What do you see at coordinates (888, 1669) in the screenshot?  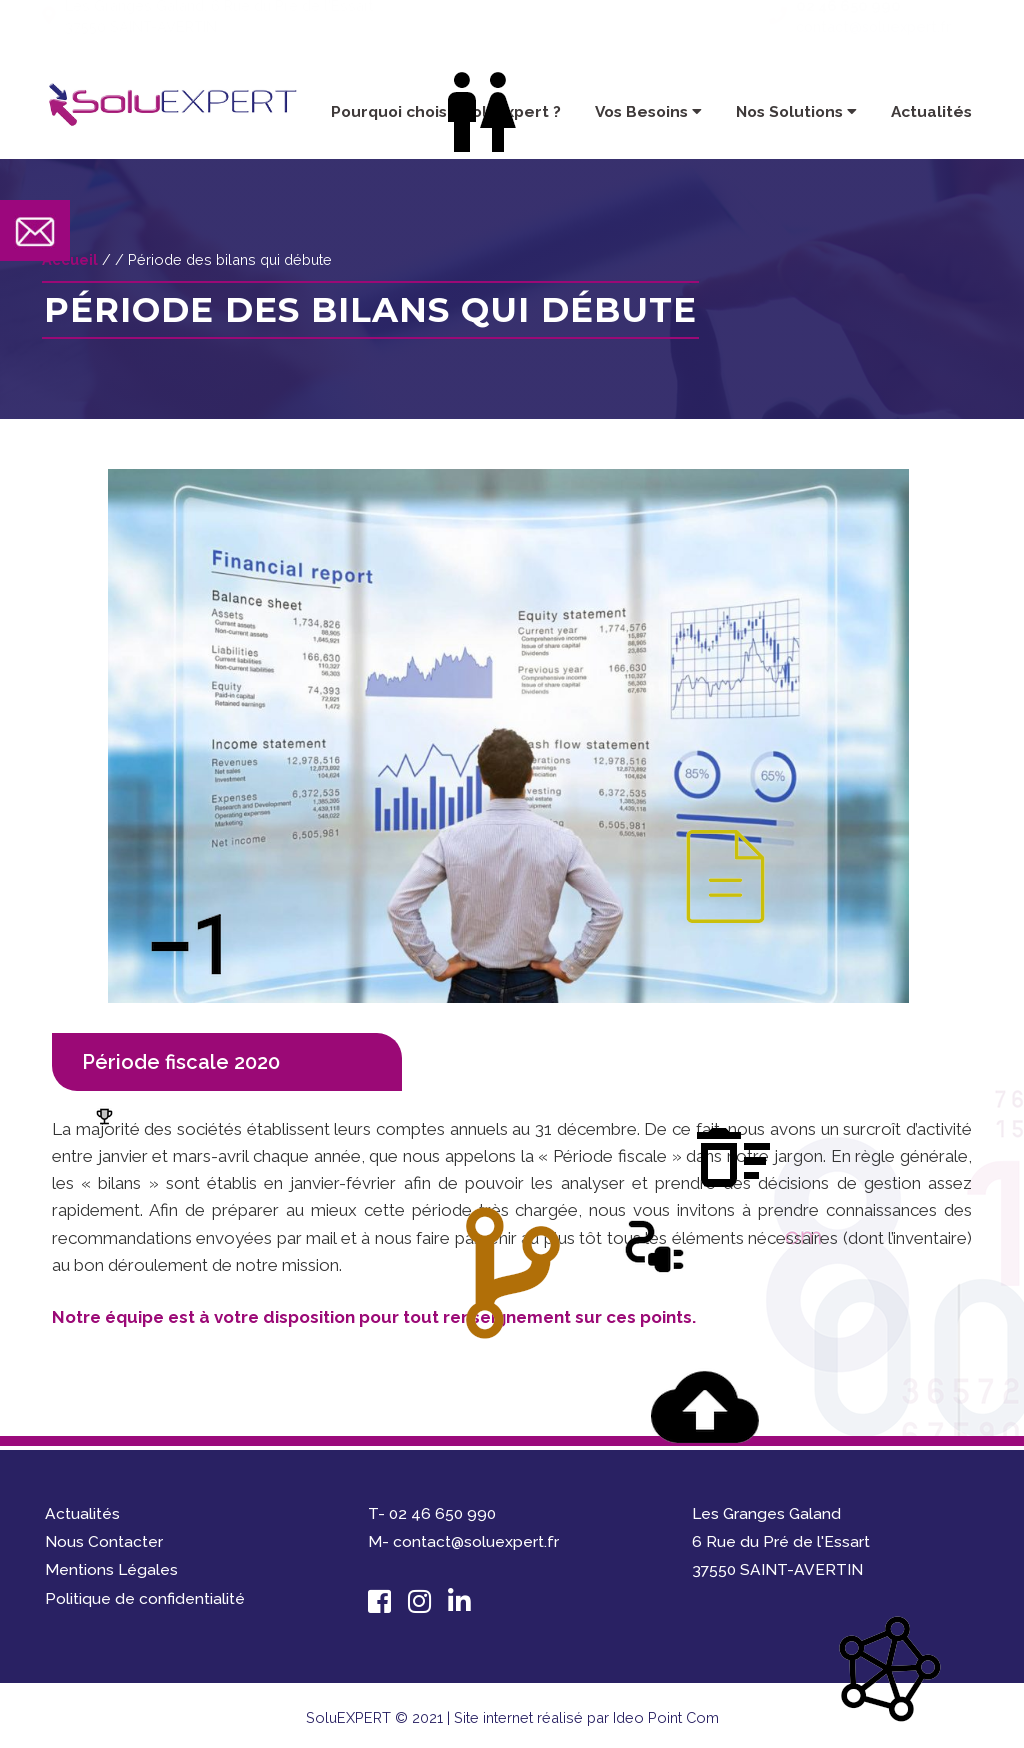 I see `connect to the fediverse network` at bounding box center [888, 1669].